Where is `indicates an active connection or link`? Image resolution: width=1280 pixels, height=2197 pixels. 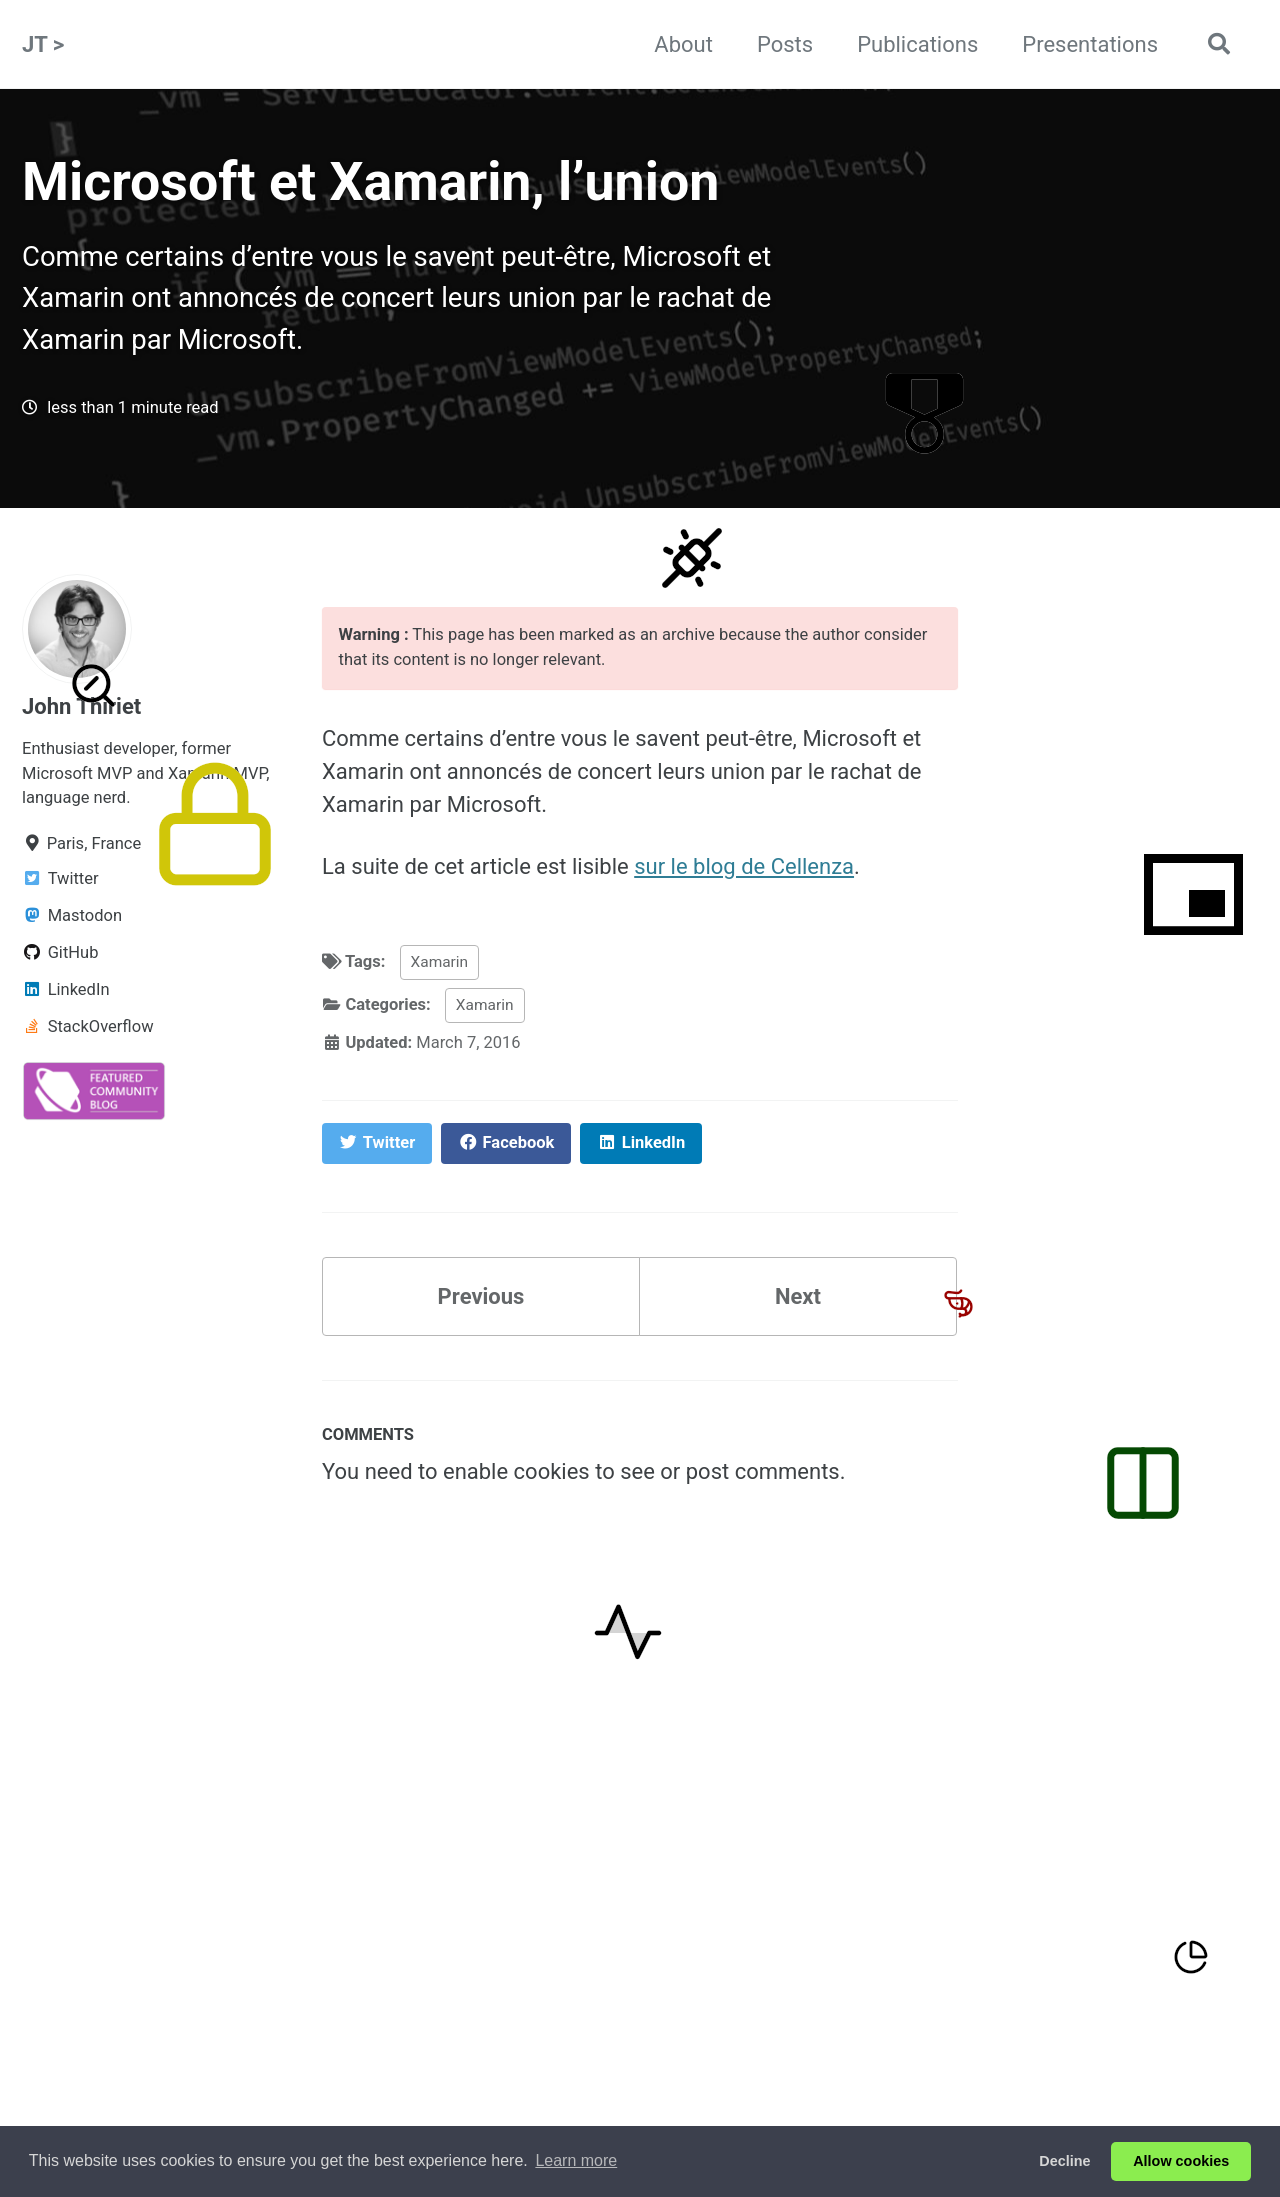 indicates an active connection or link is located at coordinates (692, 558).